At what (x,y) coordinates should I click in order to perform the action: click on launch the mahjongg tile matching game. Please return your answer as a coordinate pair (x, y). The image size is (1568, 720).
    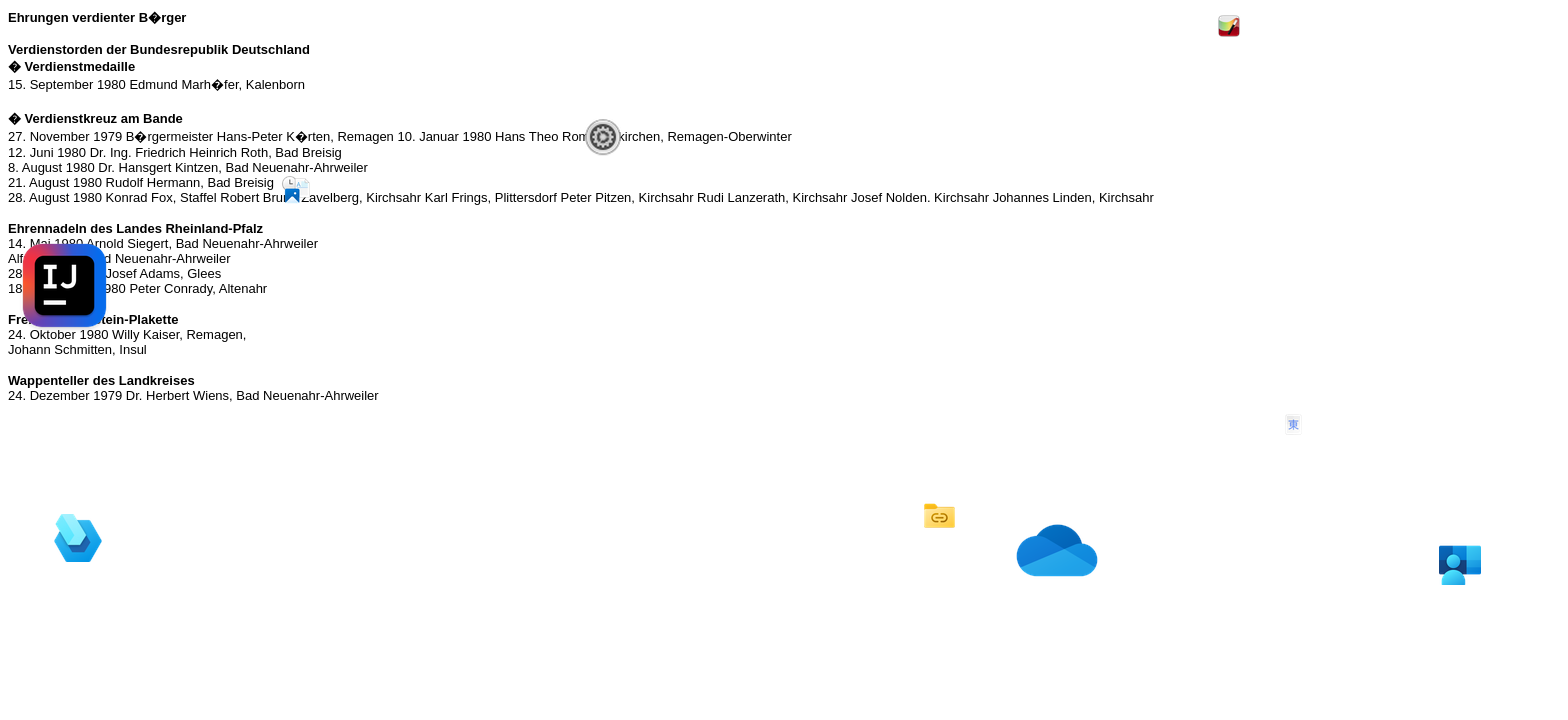
    Looking at the image, I should click on (1293, 424).